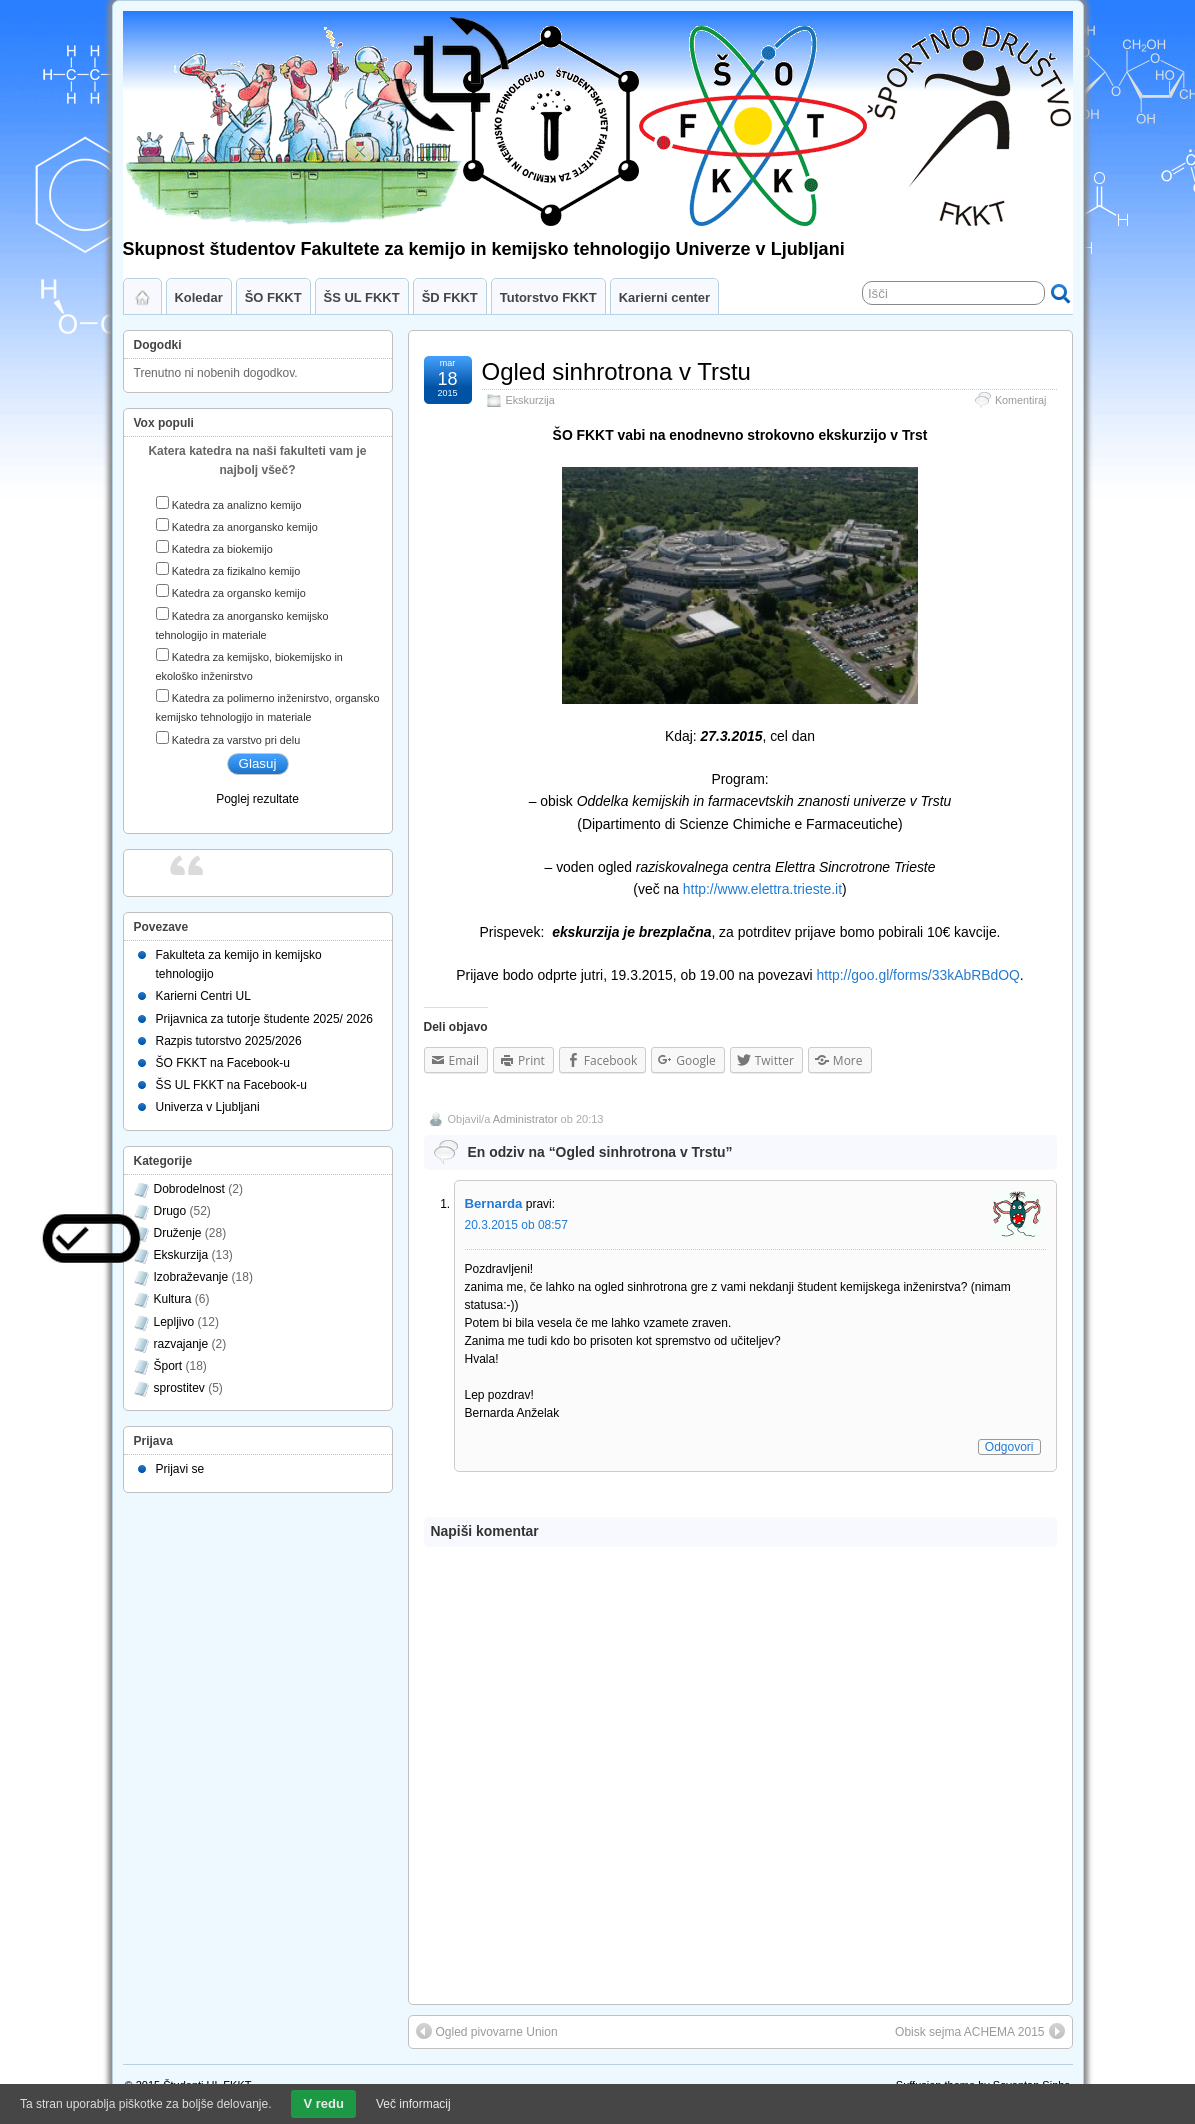  What do you see at coordinates (91, 1238) in the screenshot?
I see `edit or modify attribute settings` at bounding box center [91, 1238].